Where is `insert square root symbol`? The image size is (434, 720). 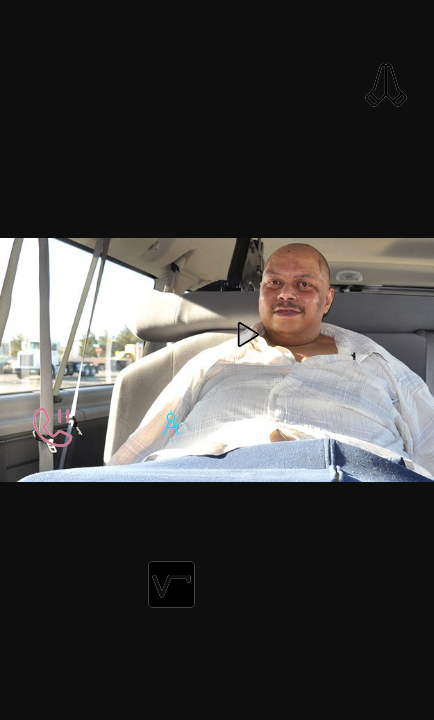
insert square root symbol is located at coordinates (171, 584).